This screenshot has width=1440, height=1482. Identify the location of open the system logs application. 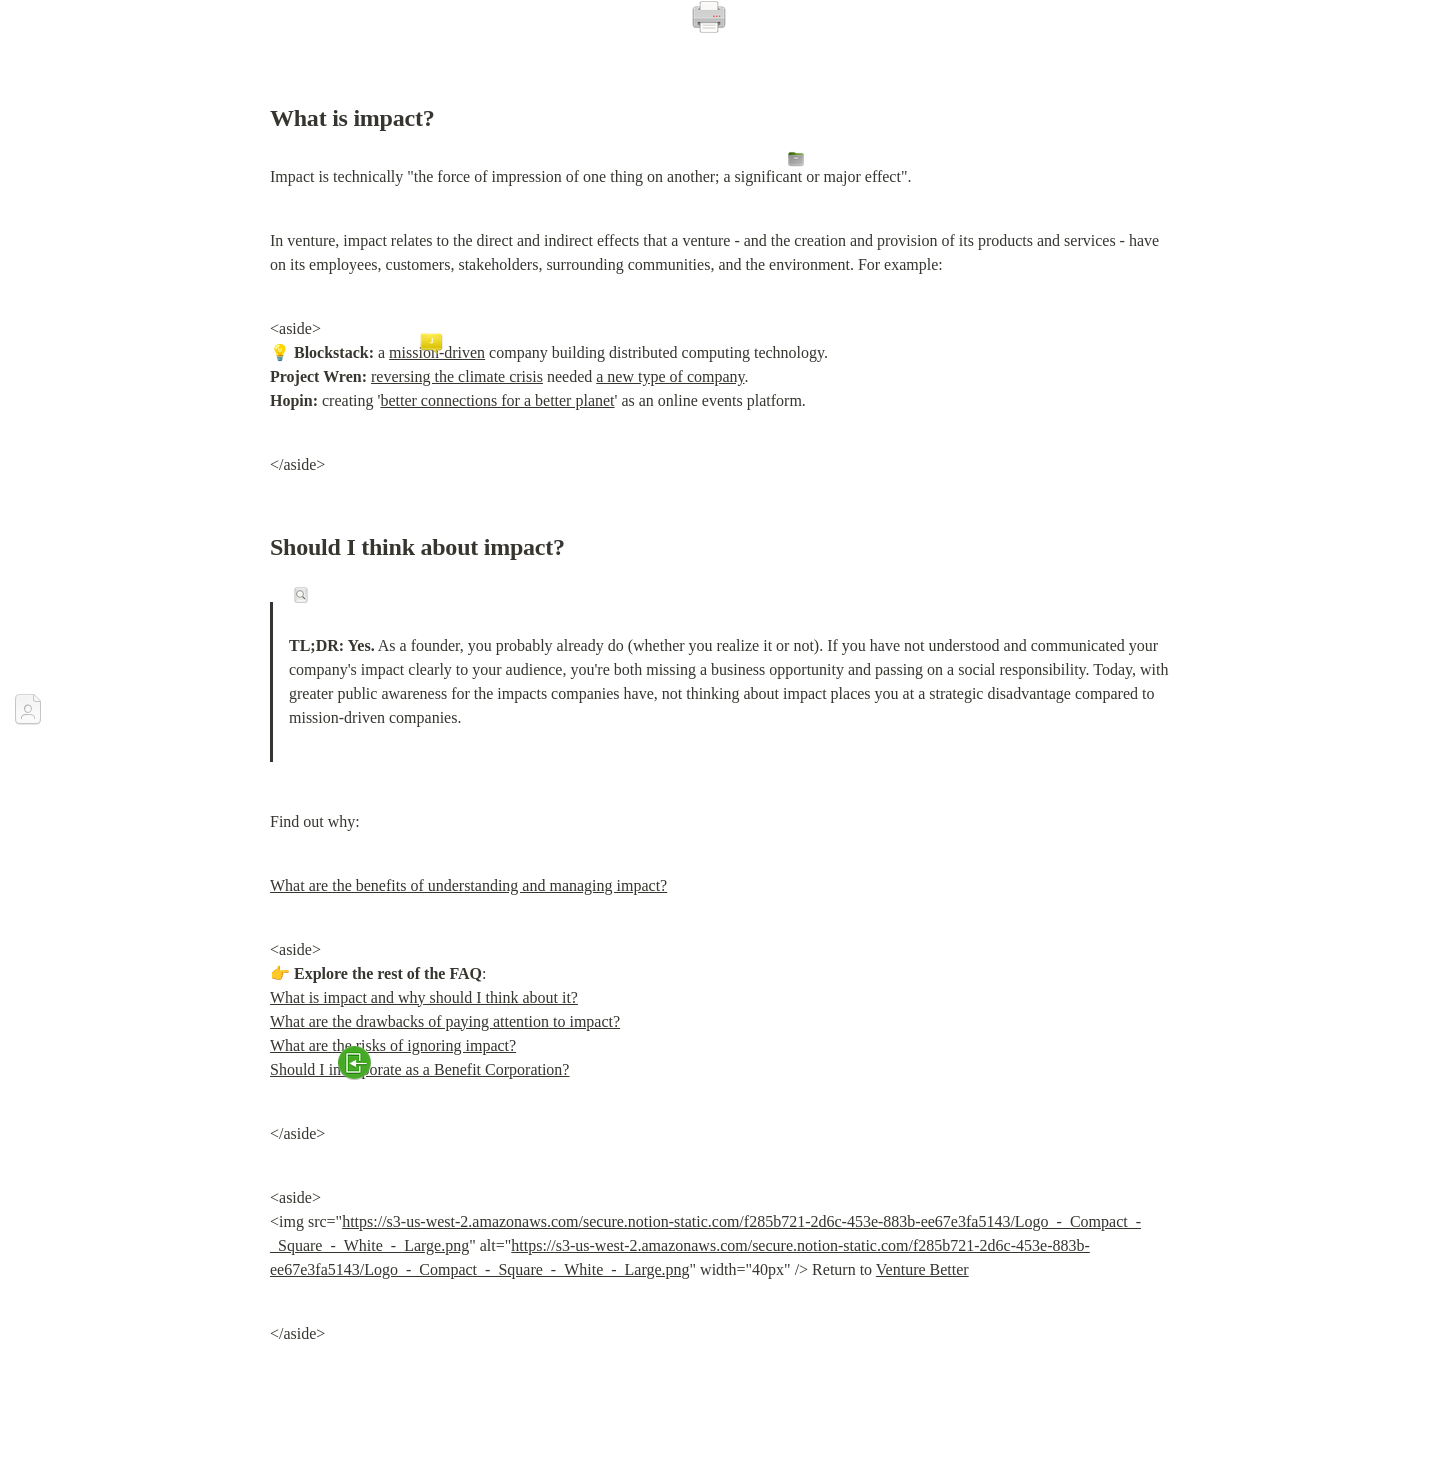
(301, 595).